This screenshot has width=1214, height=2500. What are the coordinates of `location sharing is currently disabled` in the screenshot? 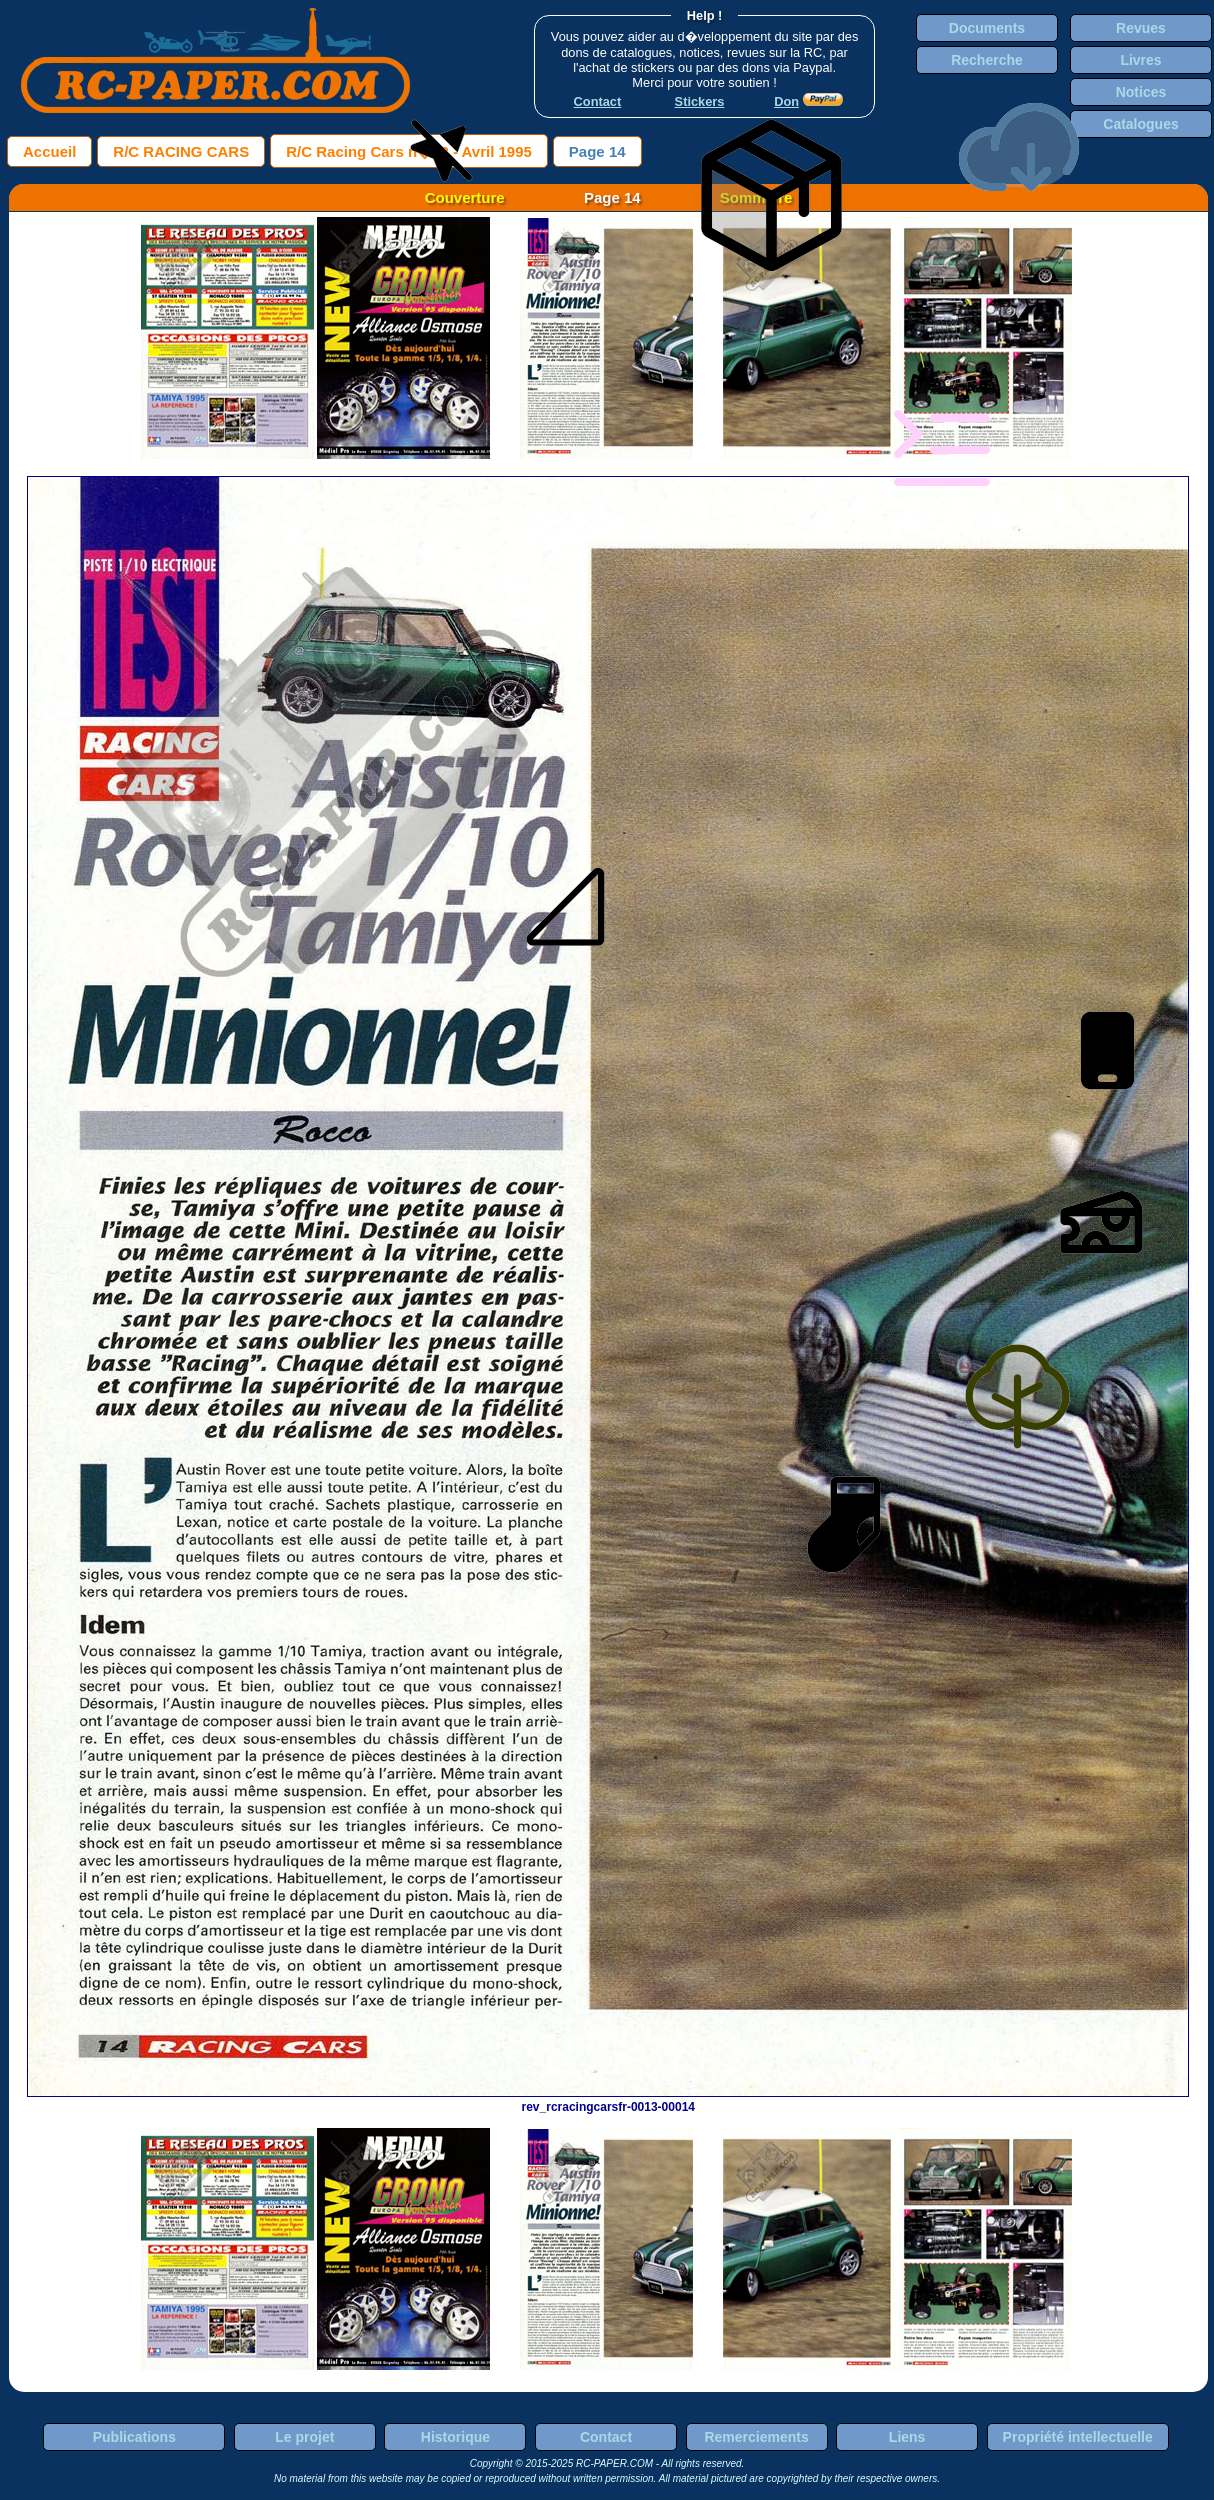 It's located at (439, 152).